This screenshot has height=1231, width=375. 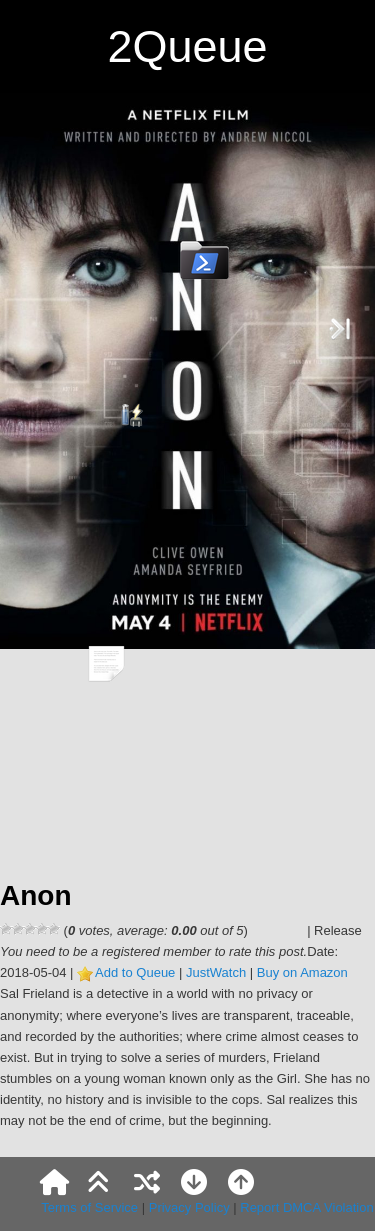 I want to click on indicates battery is charging with good charge level, so click(x=131, y=415).